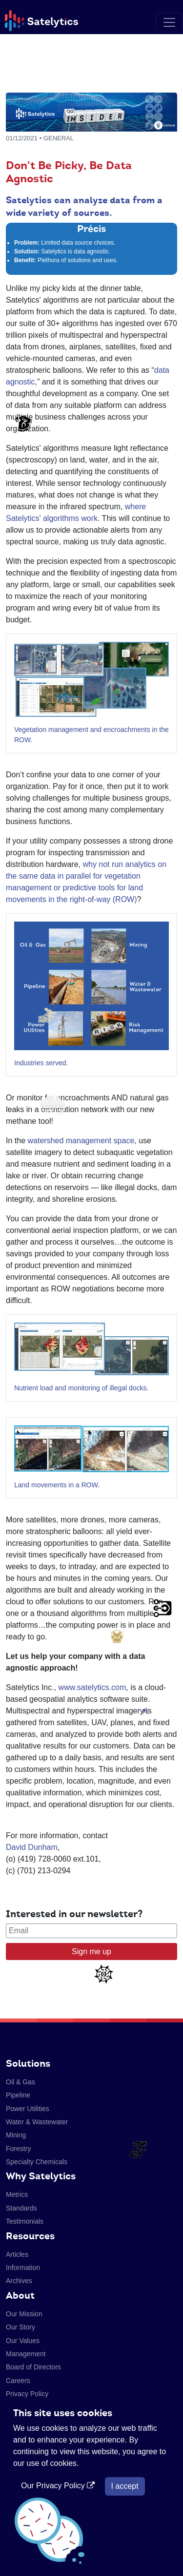 The height and width of the screenshot is (2576, 183). Describe the element at coordinates (103, 1974) in the screenshot. I see `a trap or hazard element in a game` at that location.